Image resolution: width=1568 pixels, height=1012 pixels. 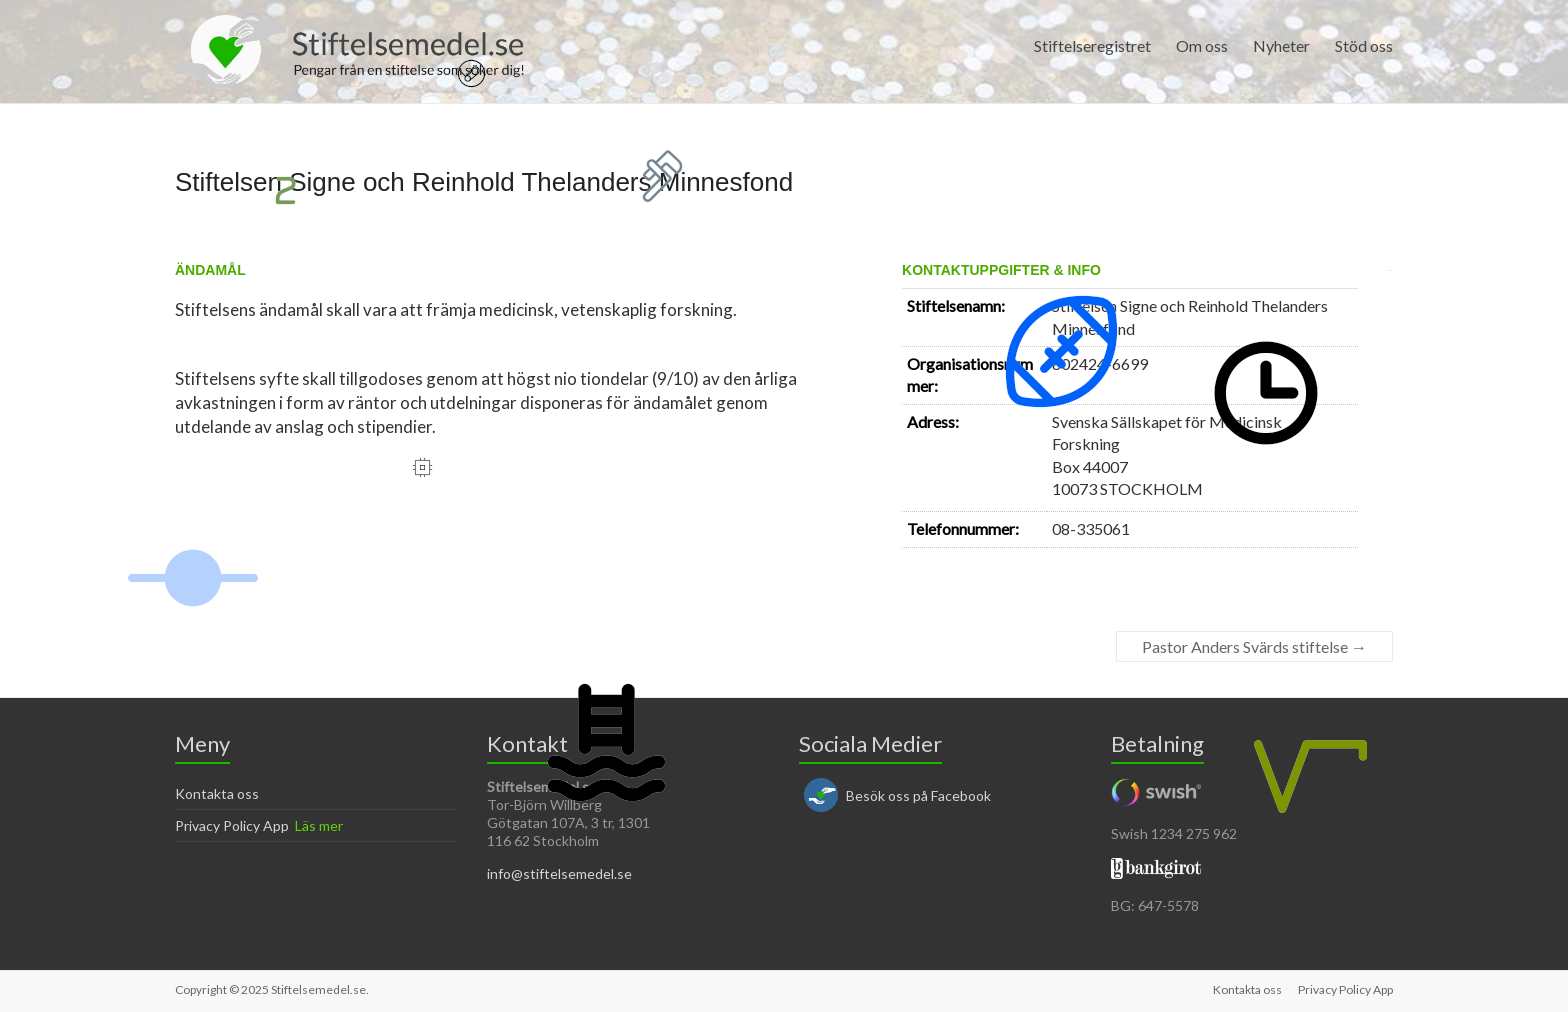 What do you see at coordinates (193, 578) in the screenshot?
I see `view commit history in a git repository` at bounding box center [193, 578].